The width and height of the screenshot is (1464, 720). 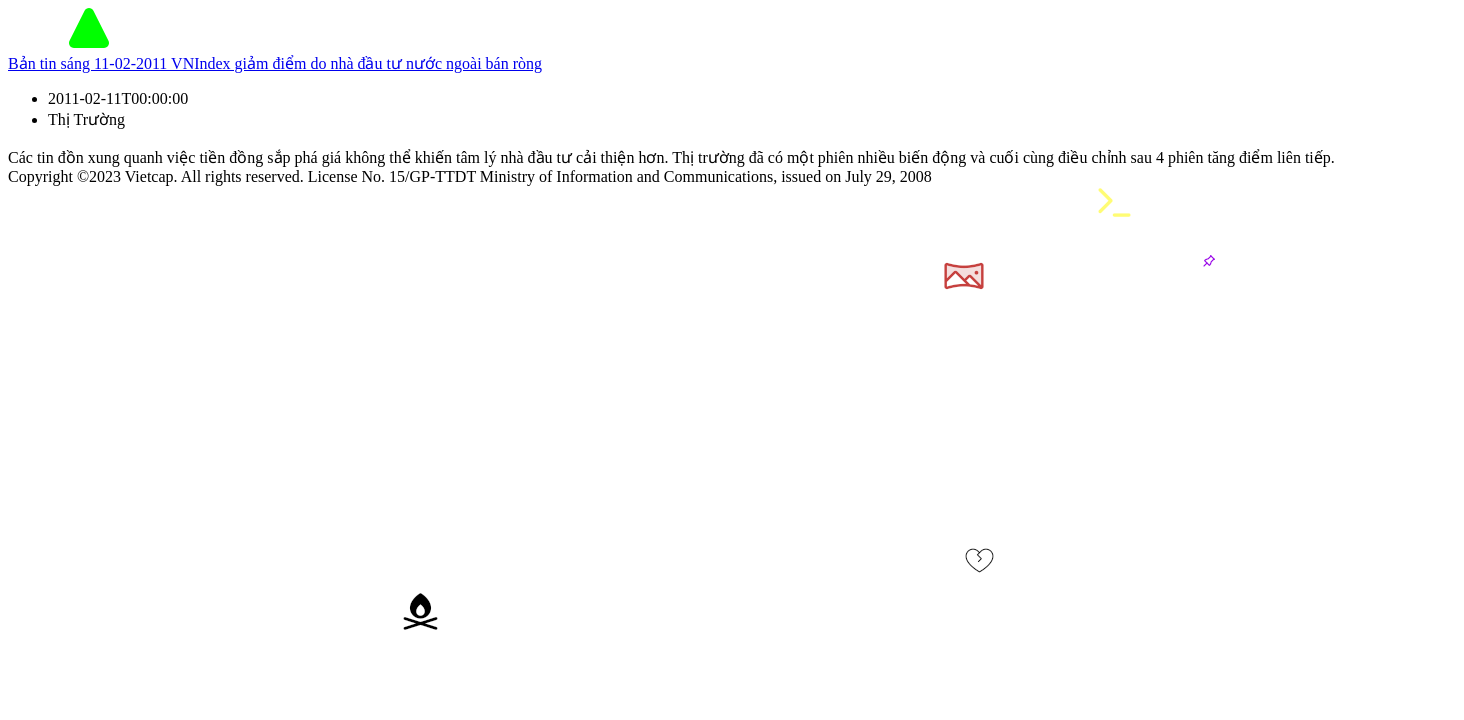 I want to click on pin item to keep it visible, so click(x=1209, y=261).